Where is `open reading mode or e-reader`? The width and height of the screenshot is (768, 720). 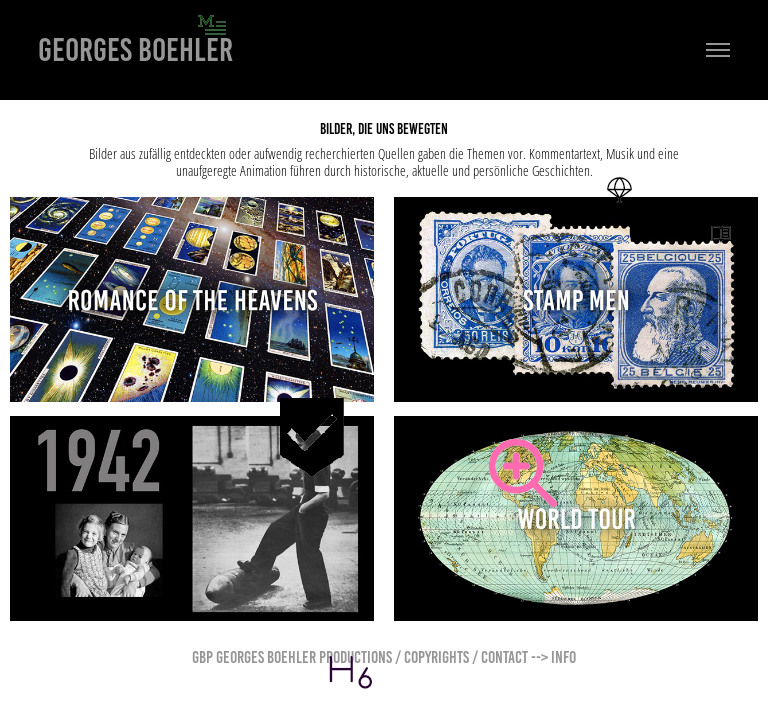 open reading mode or e-reader is located at coordinates (721, 233).